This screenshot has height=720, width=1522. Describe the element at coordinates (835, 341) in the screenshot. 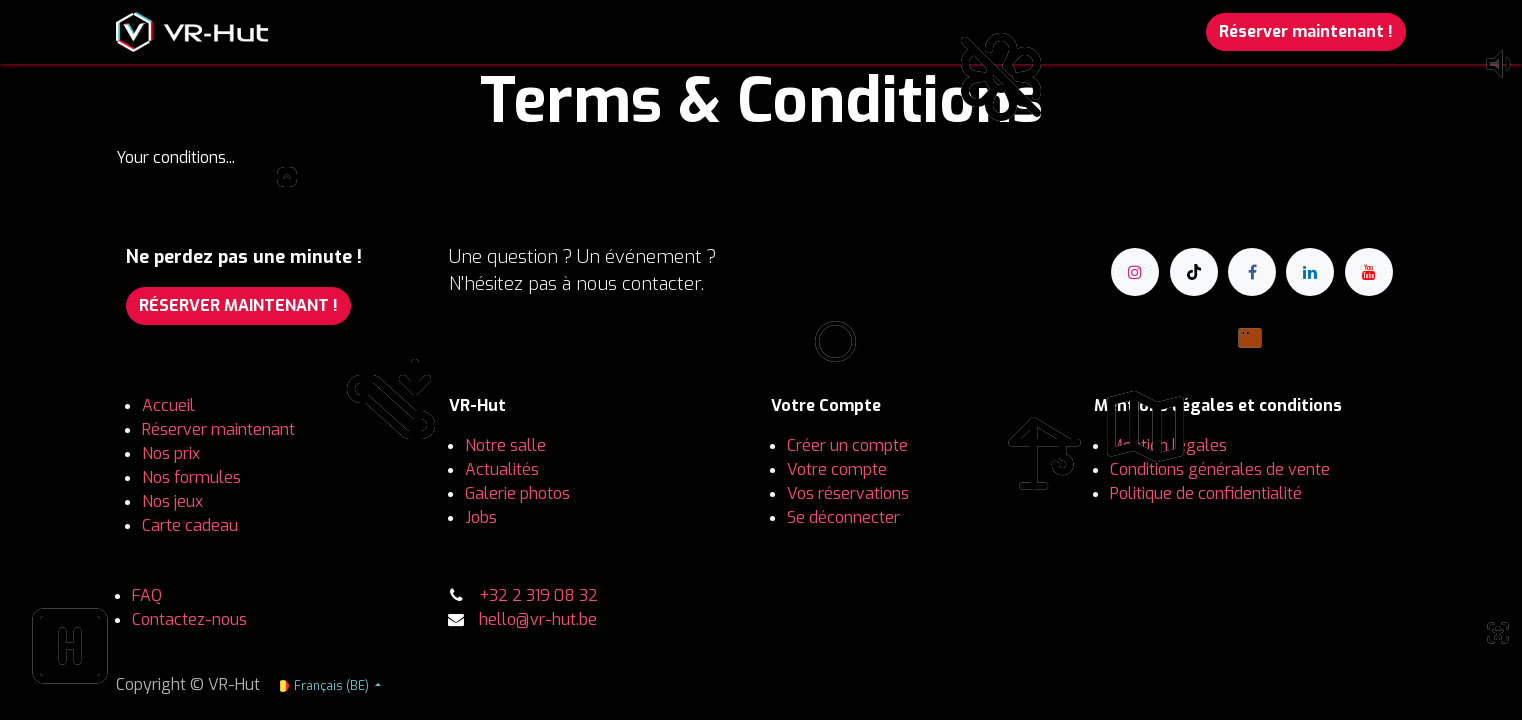

I see `indicates an unselected or empty state` at that location.